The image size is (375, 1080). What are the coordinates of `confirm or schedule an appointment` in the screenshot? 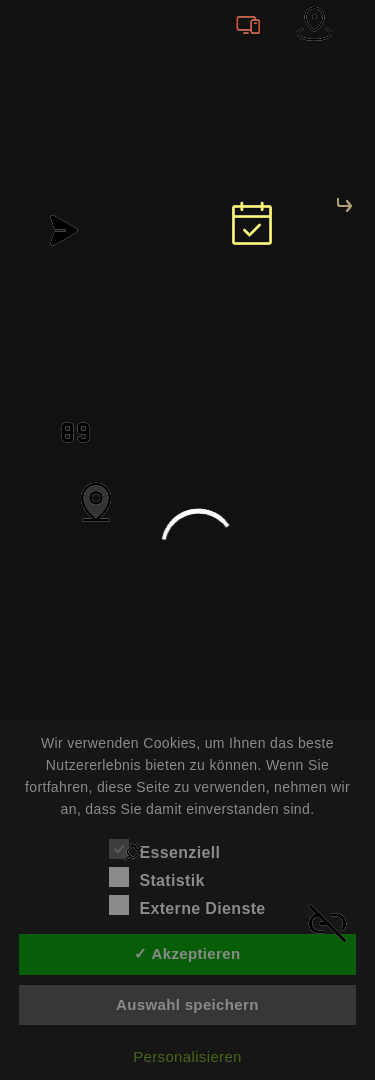 It's located at (252, 225).